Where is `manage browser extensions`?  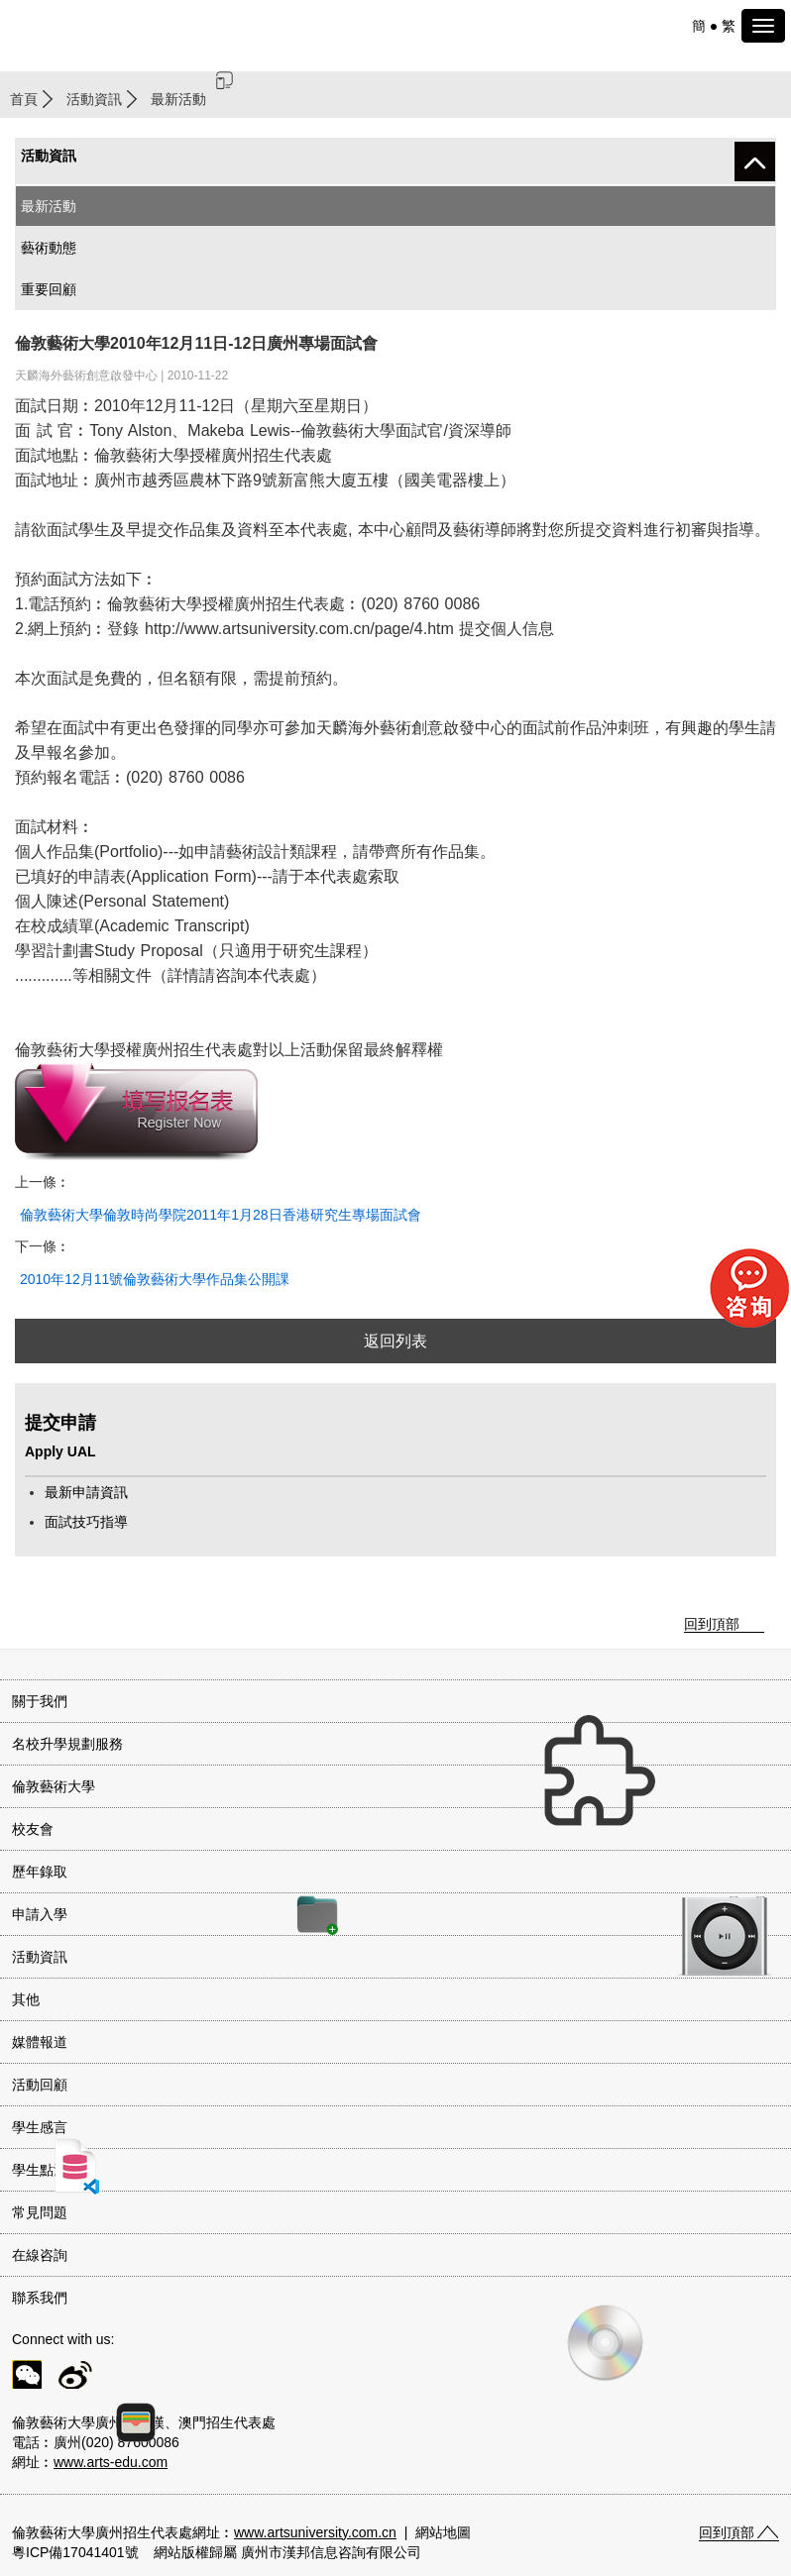 manage browser extensions is located at coordinates (596, 1773).